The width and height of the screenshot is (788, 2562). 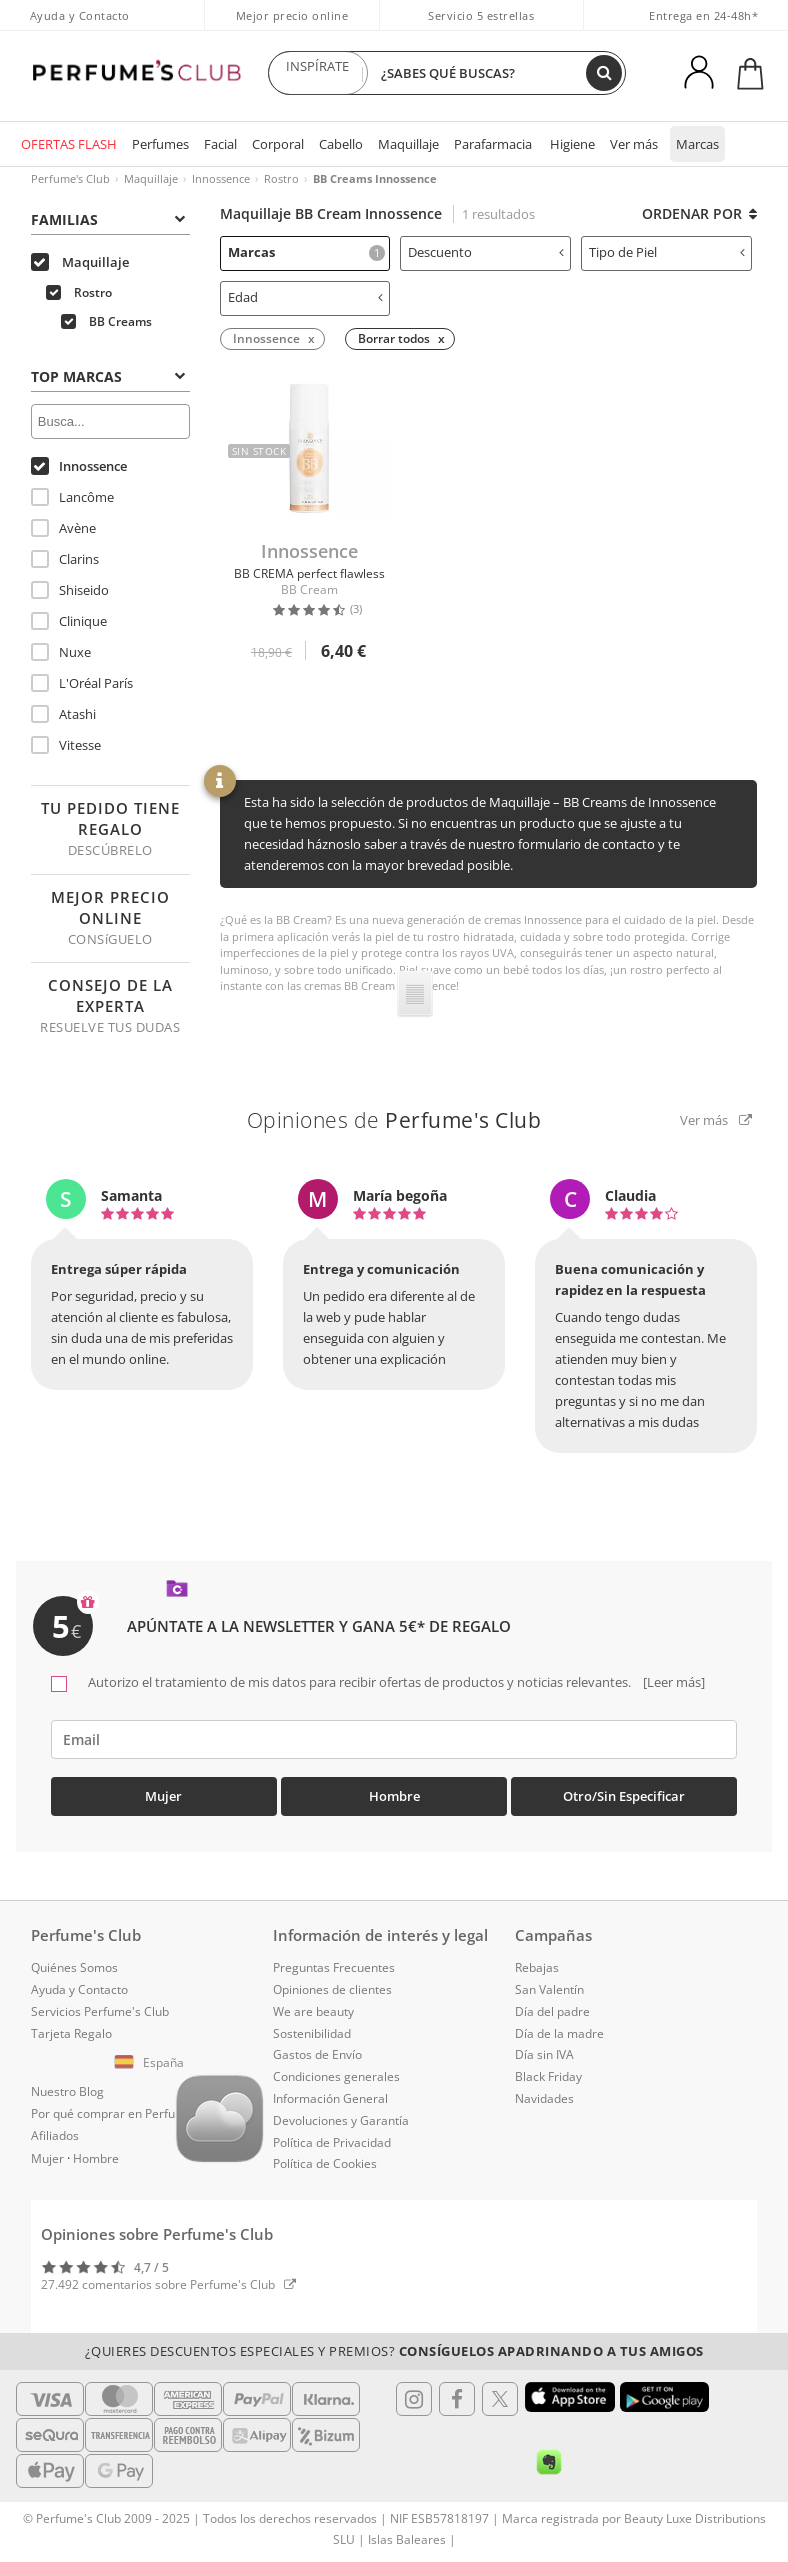 What do you see at coordinates (415, 994) in the screenshot?
I see `open a text template file` at bounding box center [415, 994].